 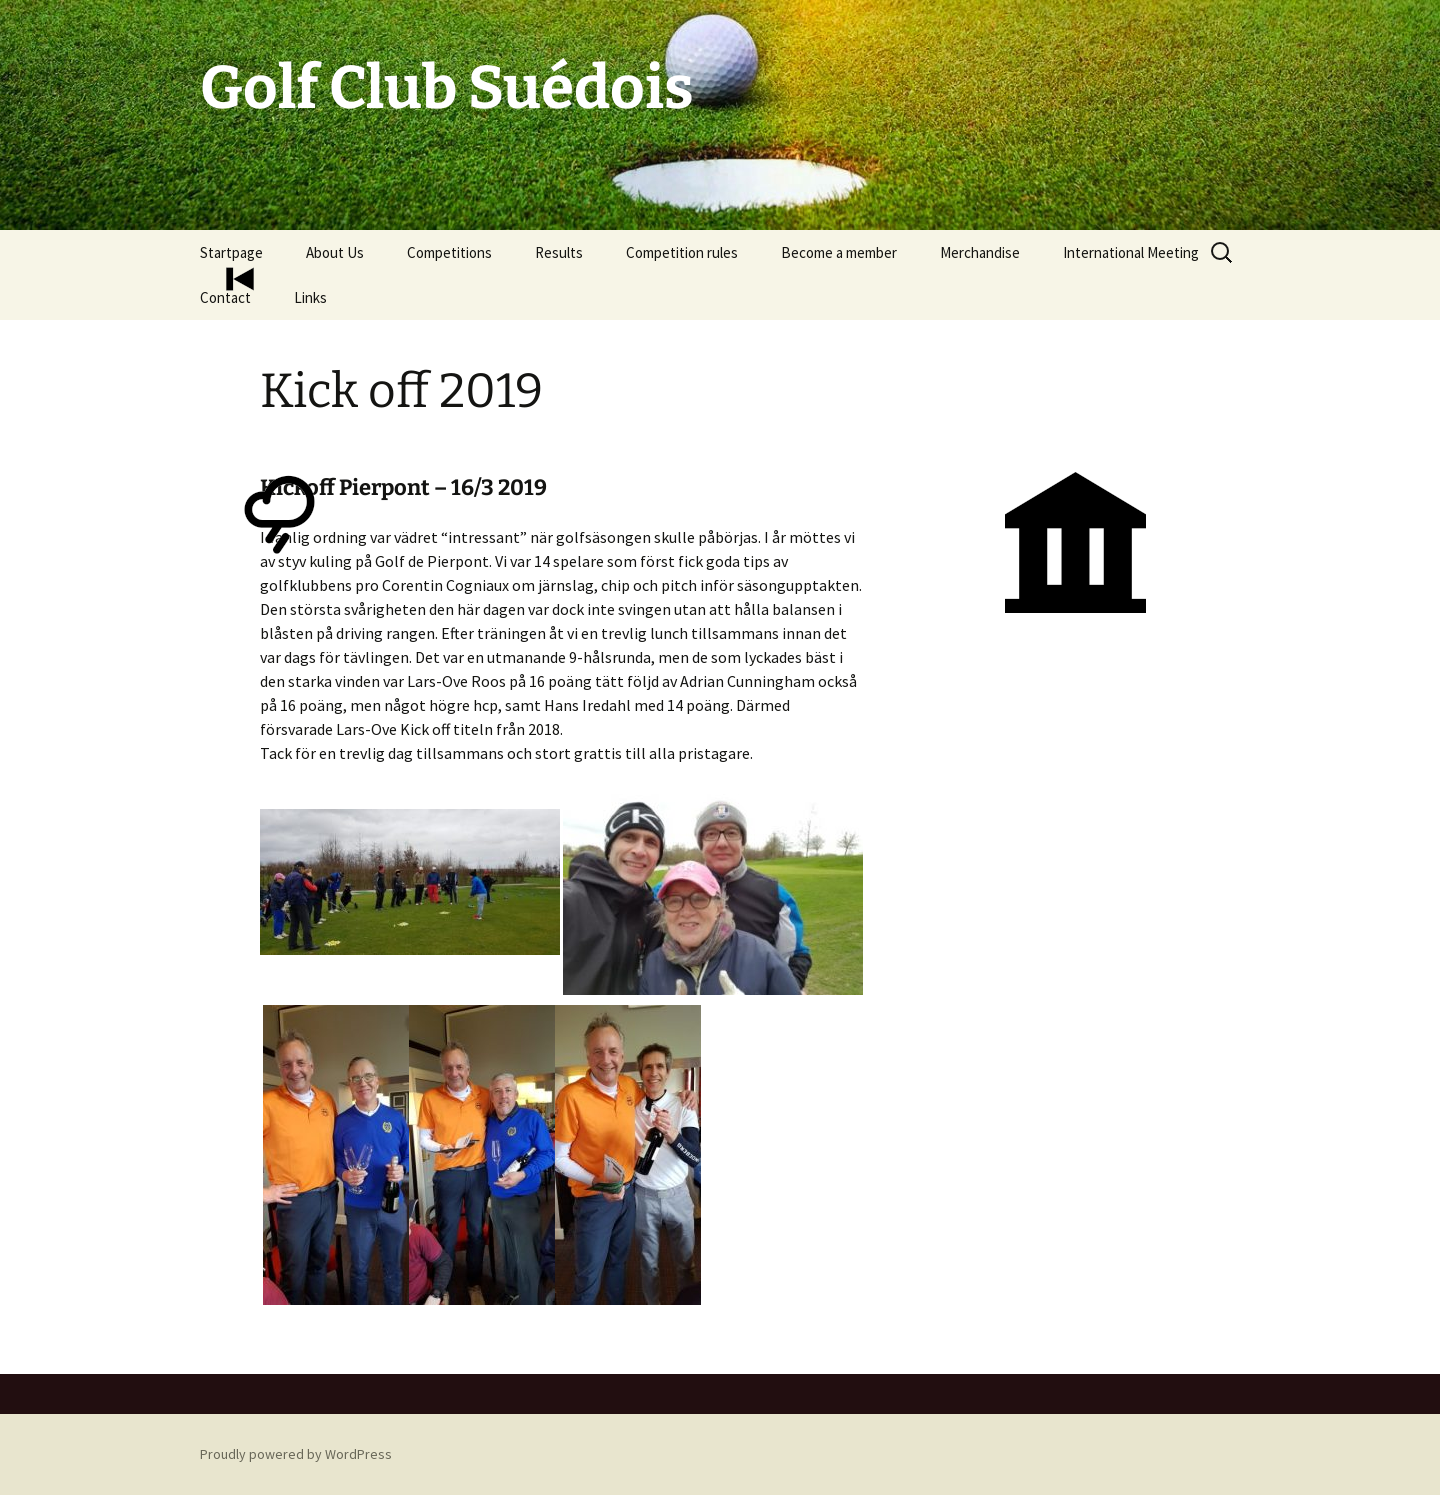 What do you see at coordinates (240, 279) in the screenshot?
I see `skip to previous track` at bounding box center [240, 279].